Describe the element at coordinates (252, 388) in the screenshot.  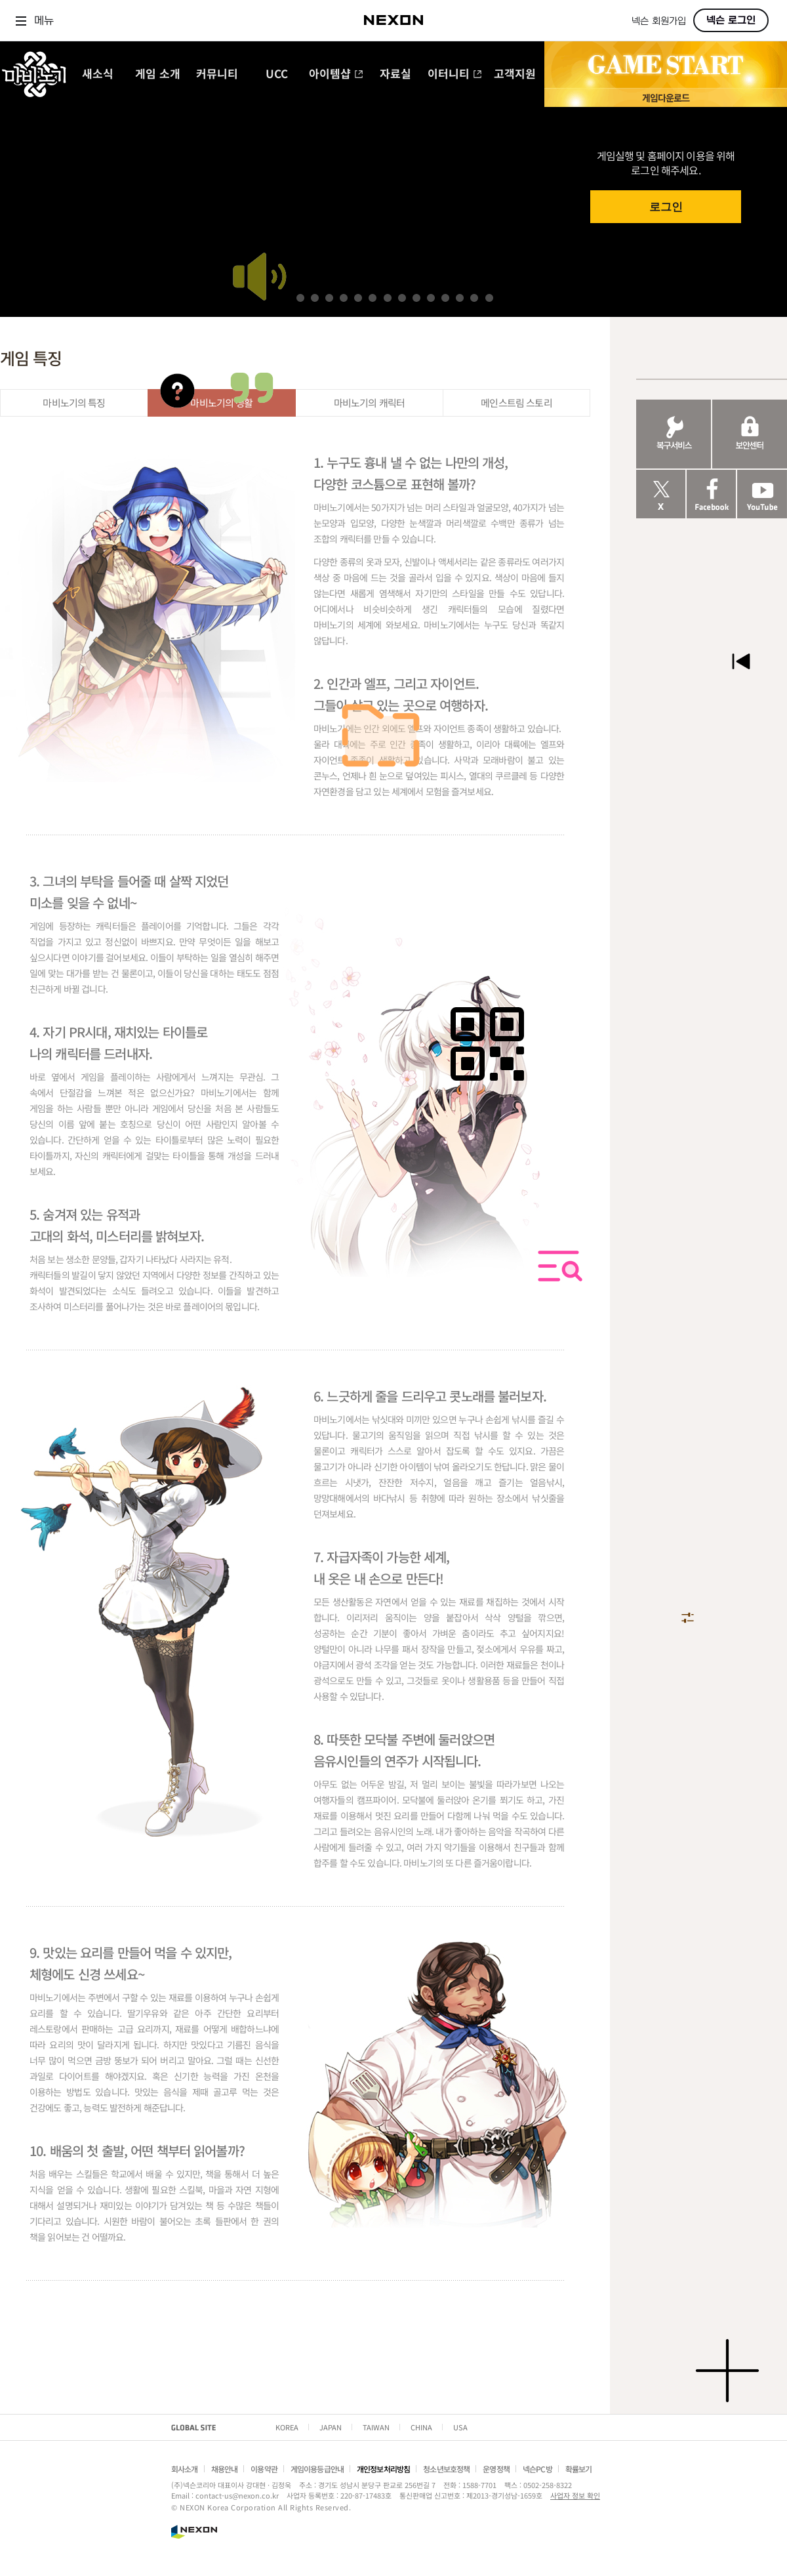
I see `insert a blockquote or citation` at that location.